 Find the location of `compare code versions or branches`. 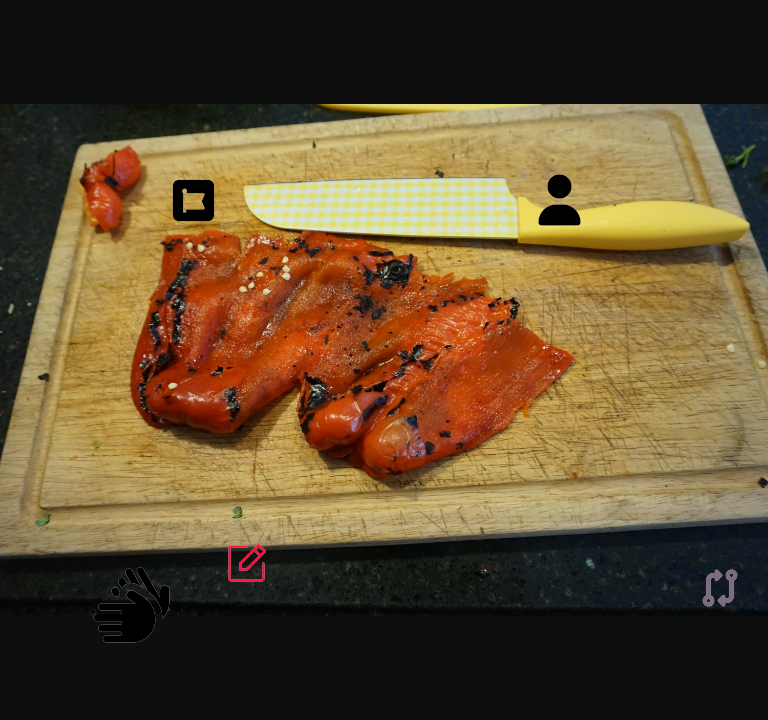

compare code versions or branches is located at coordinates (720, 588).